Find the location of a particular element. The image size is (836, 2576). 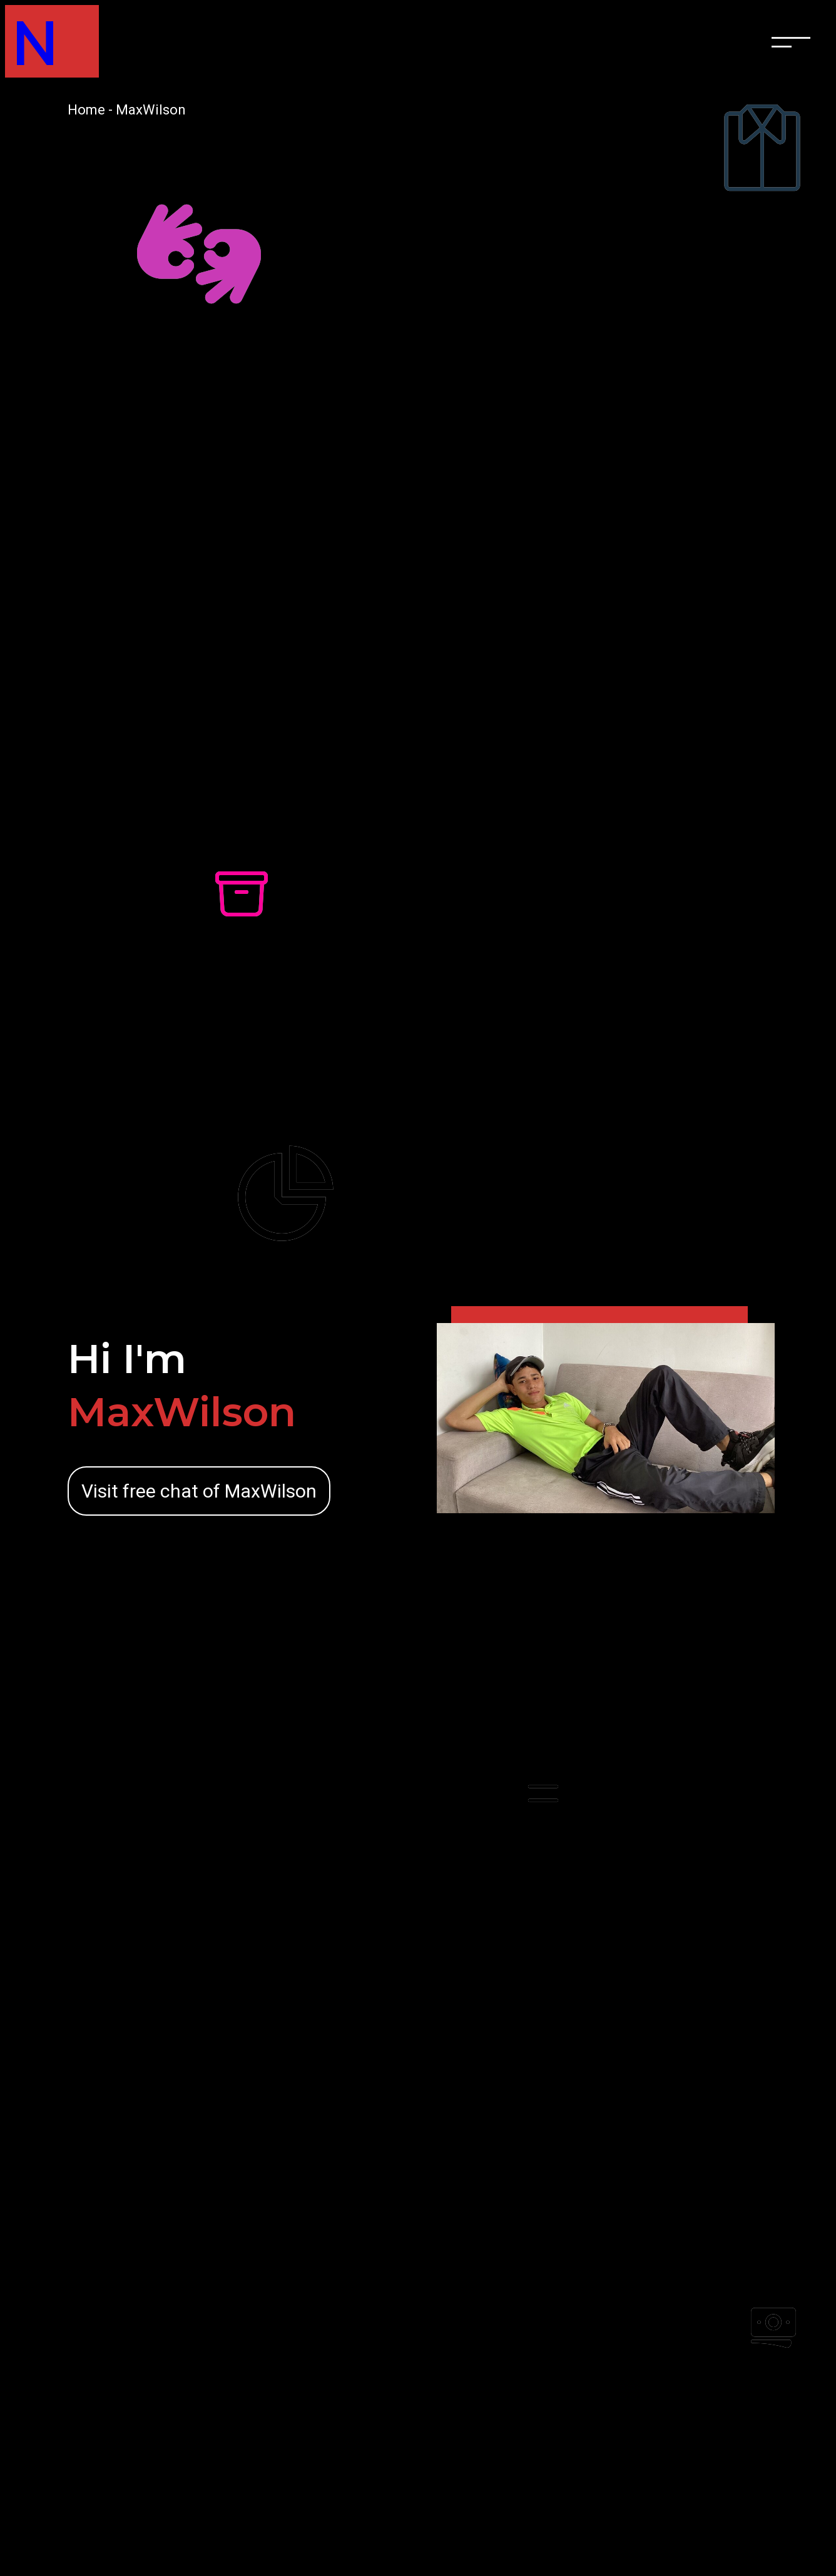

view clothing or apparel items is located at coordinates (762, 150).